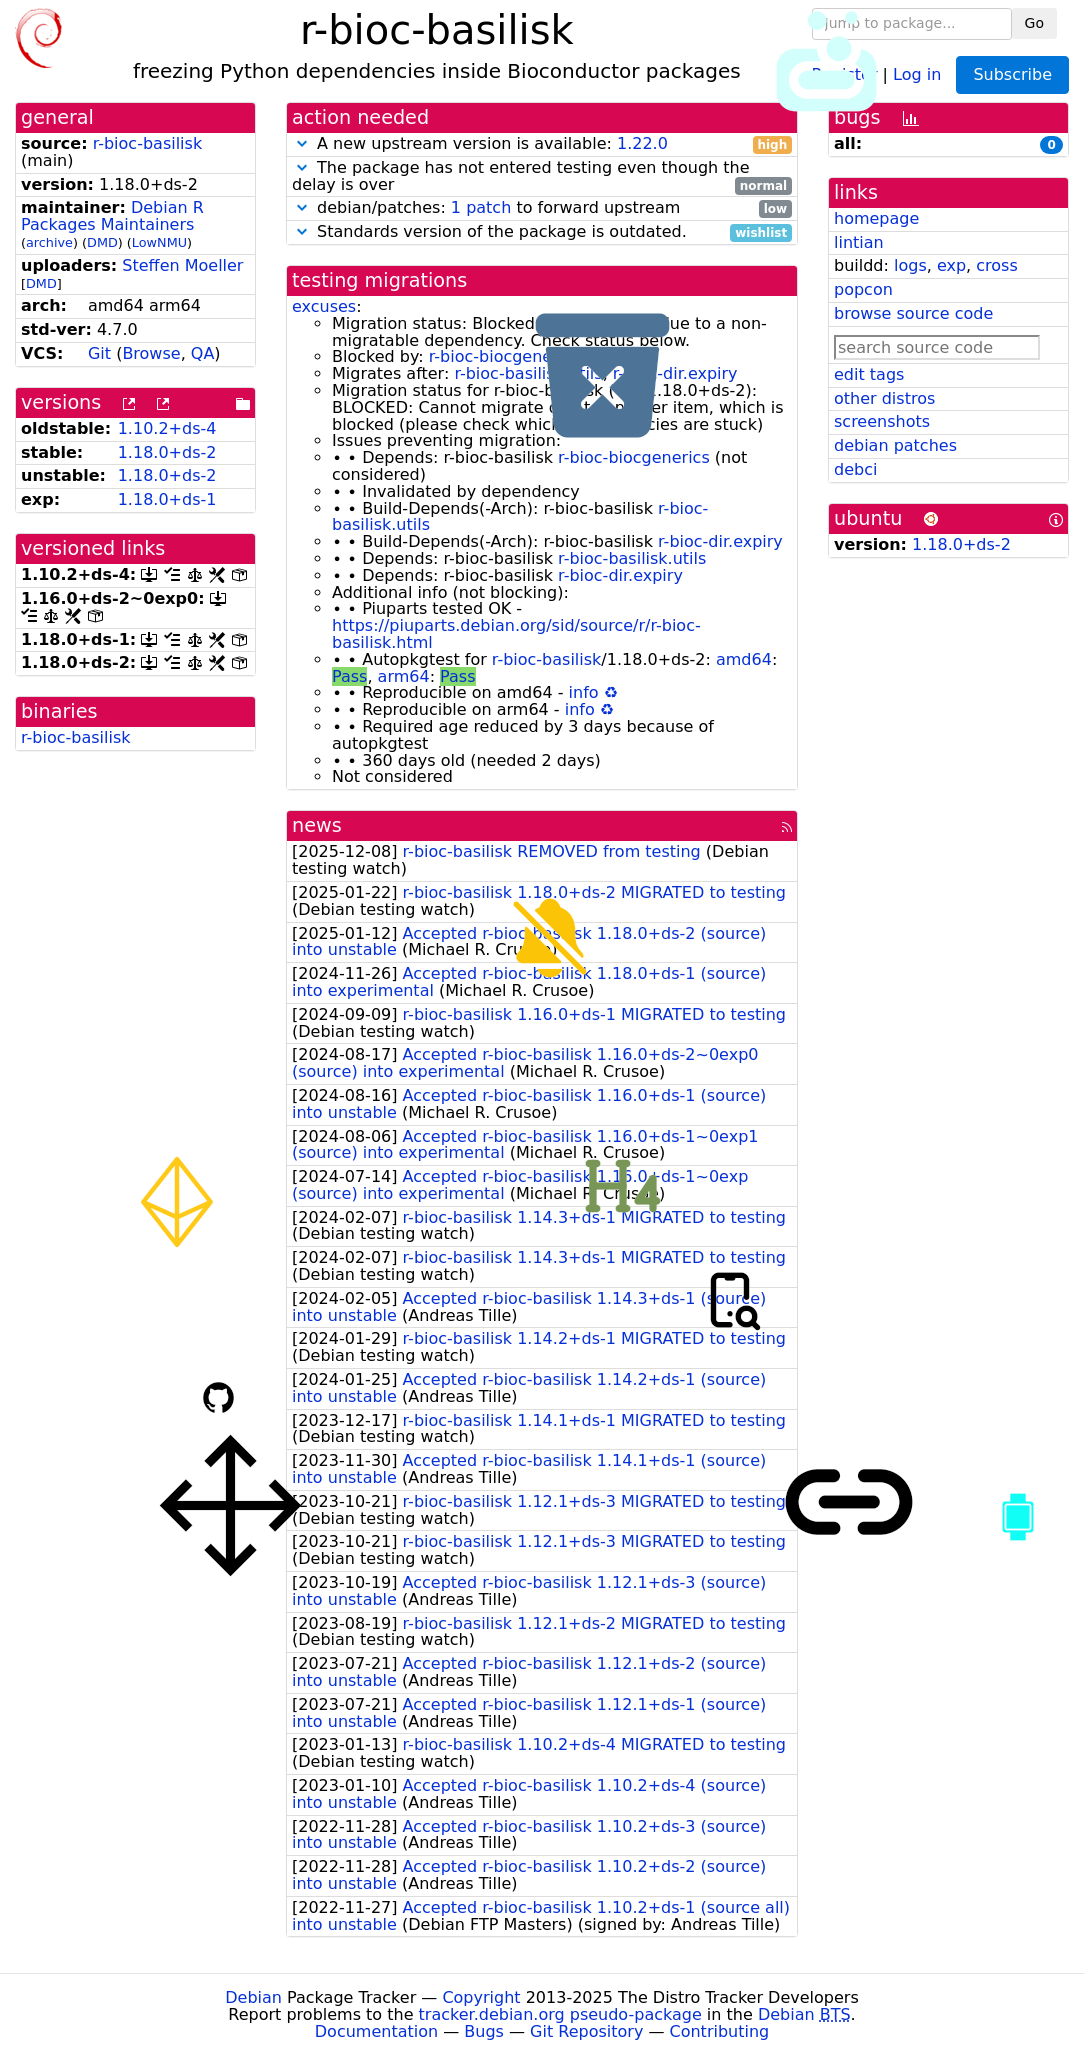 The width and height of the screenshot is (1084, 2057). I want to click on delete selected item, so click(602, 375).